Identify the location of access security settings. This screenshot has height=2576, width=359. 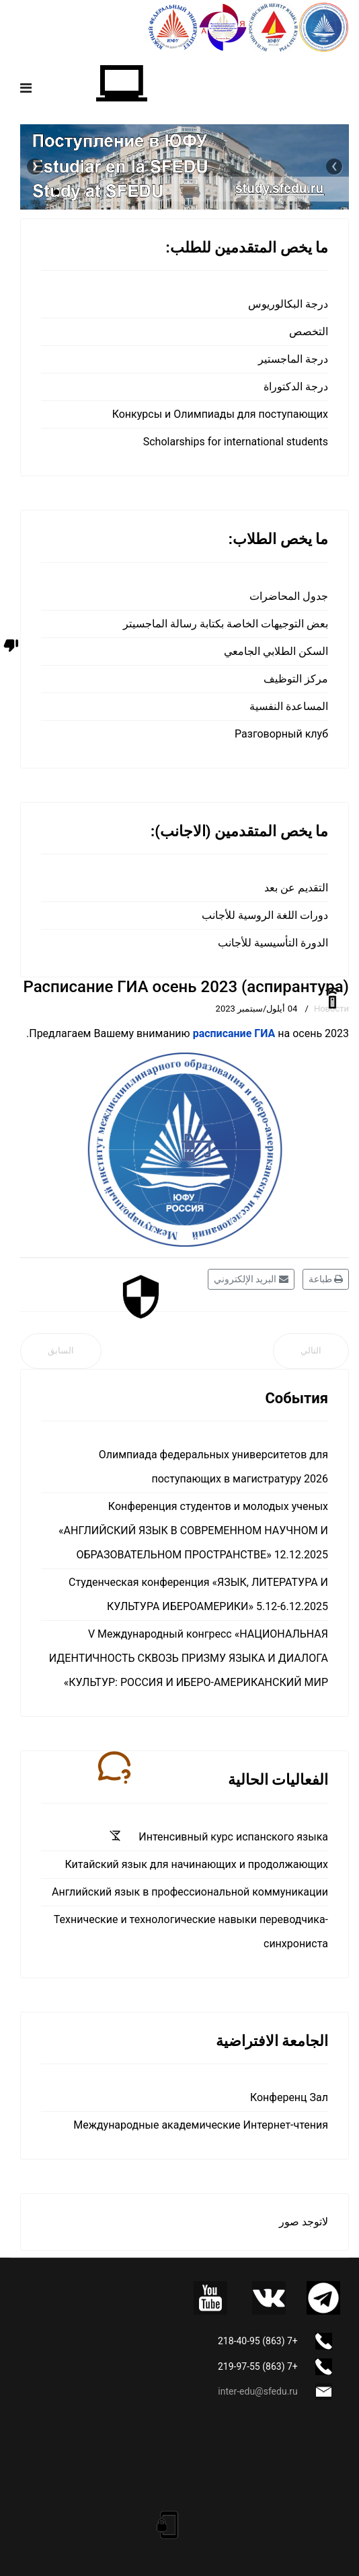
(141, 1296).